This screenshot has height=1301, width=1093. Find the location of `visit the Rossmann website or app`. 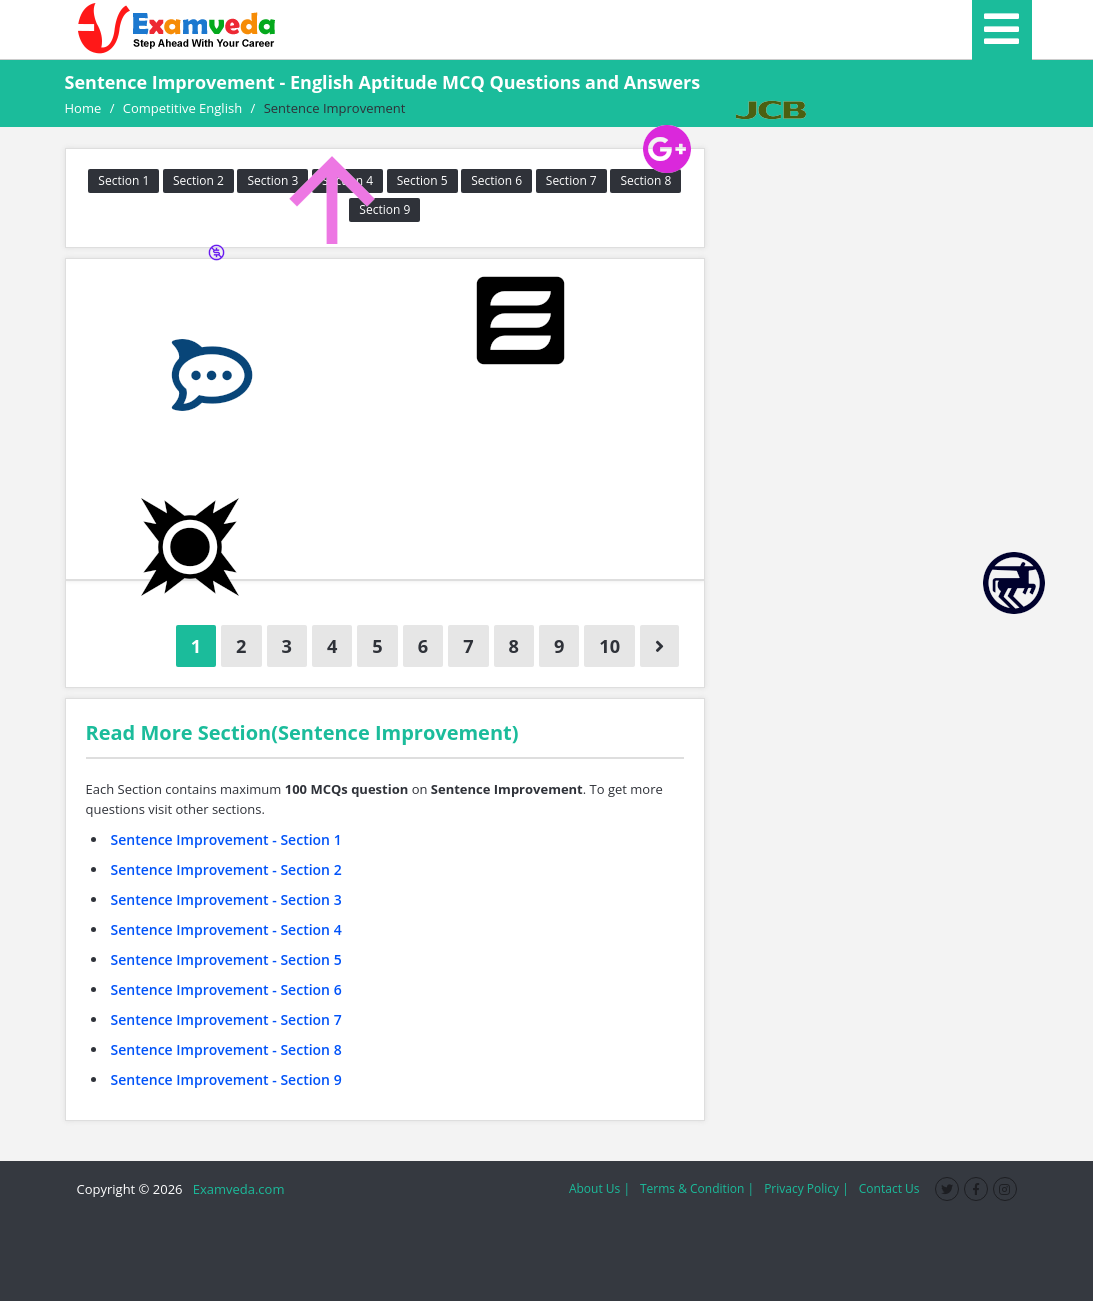

visit the Rossmann website or app is located at coordinates (1014, 583).